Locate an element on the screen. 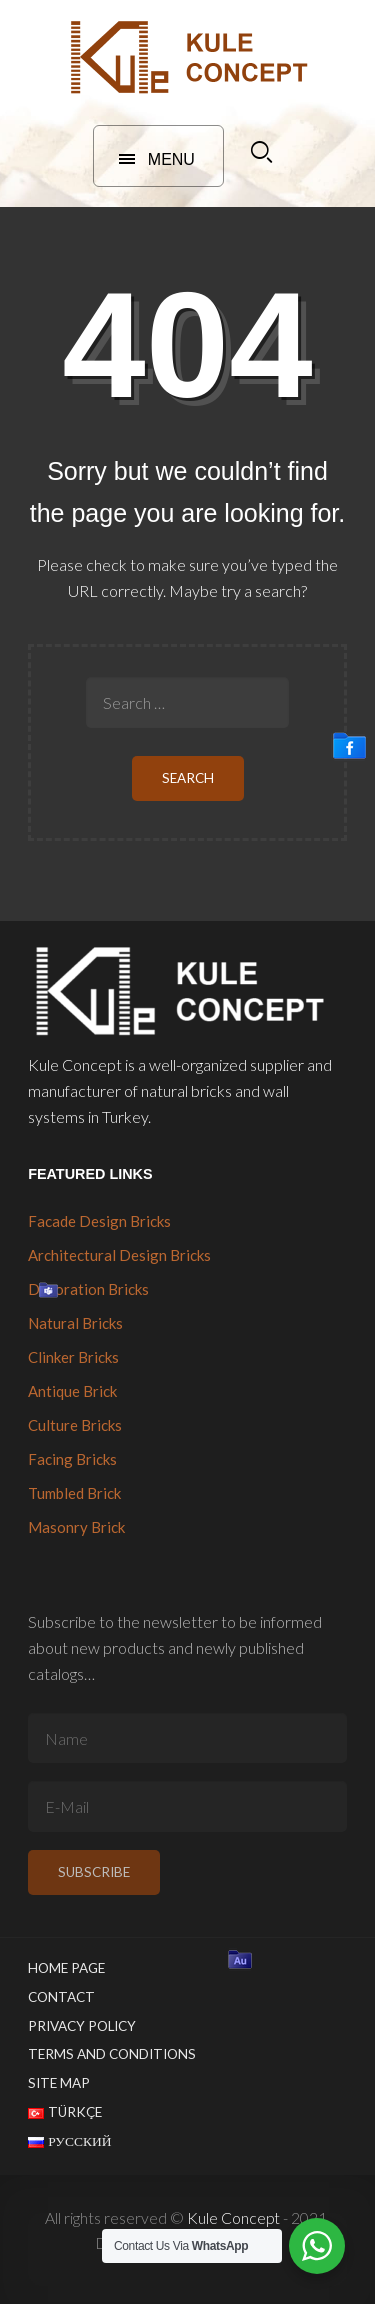 The height and width of the screenshot is (2304, 375). open folder containing facebook-related files is located at coordinates (349, 746).